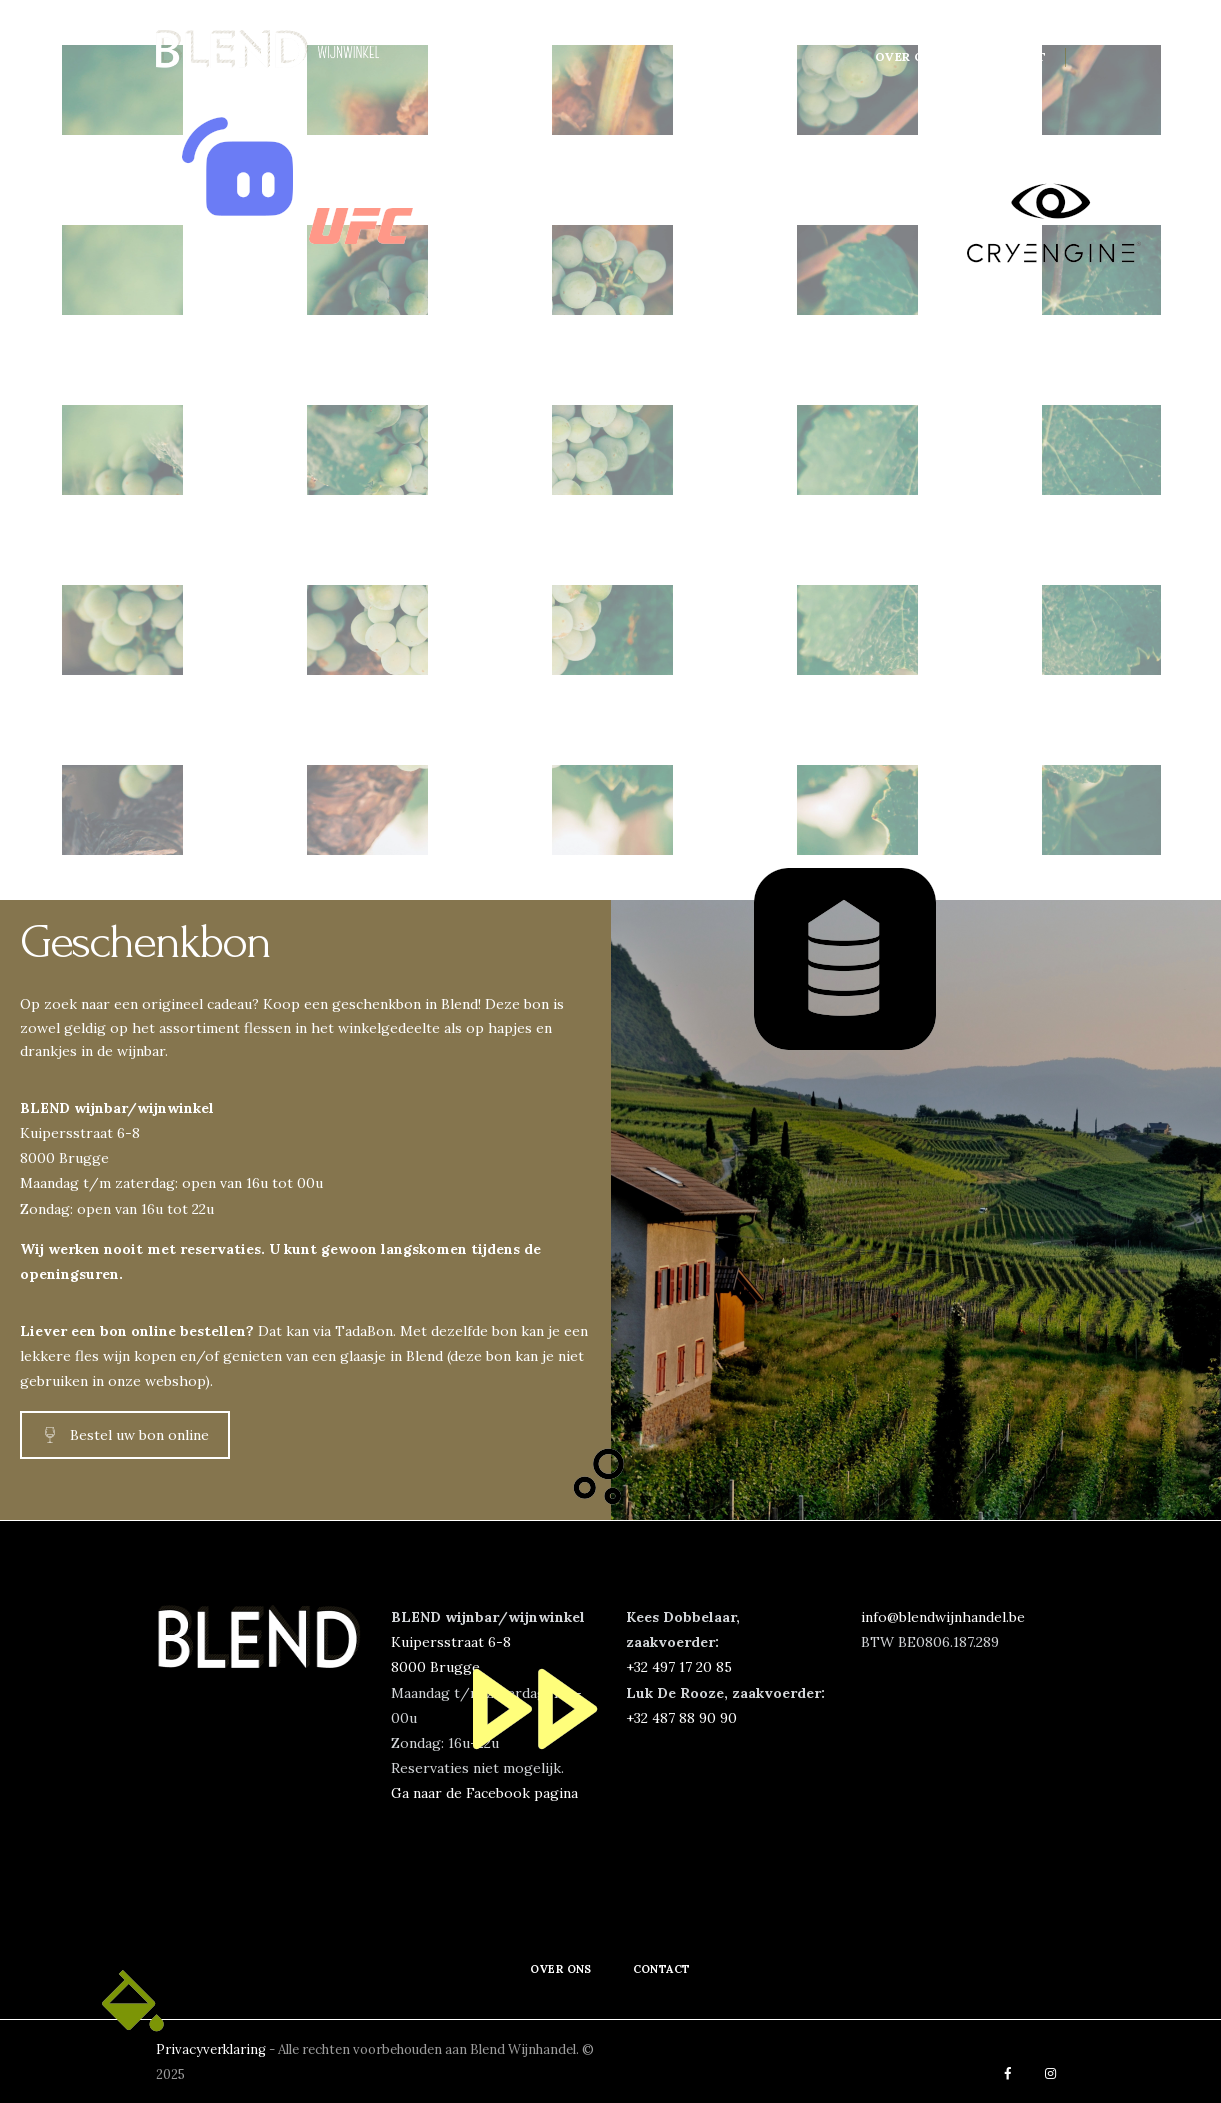  What do you see at coordinates (131, 2000) in the screenshot?
I see `access color fill or paint tools` at bounding box center [131, 2000].